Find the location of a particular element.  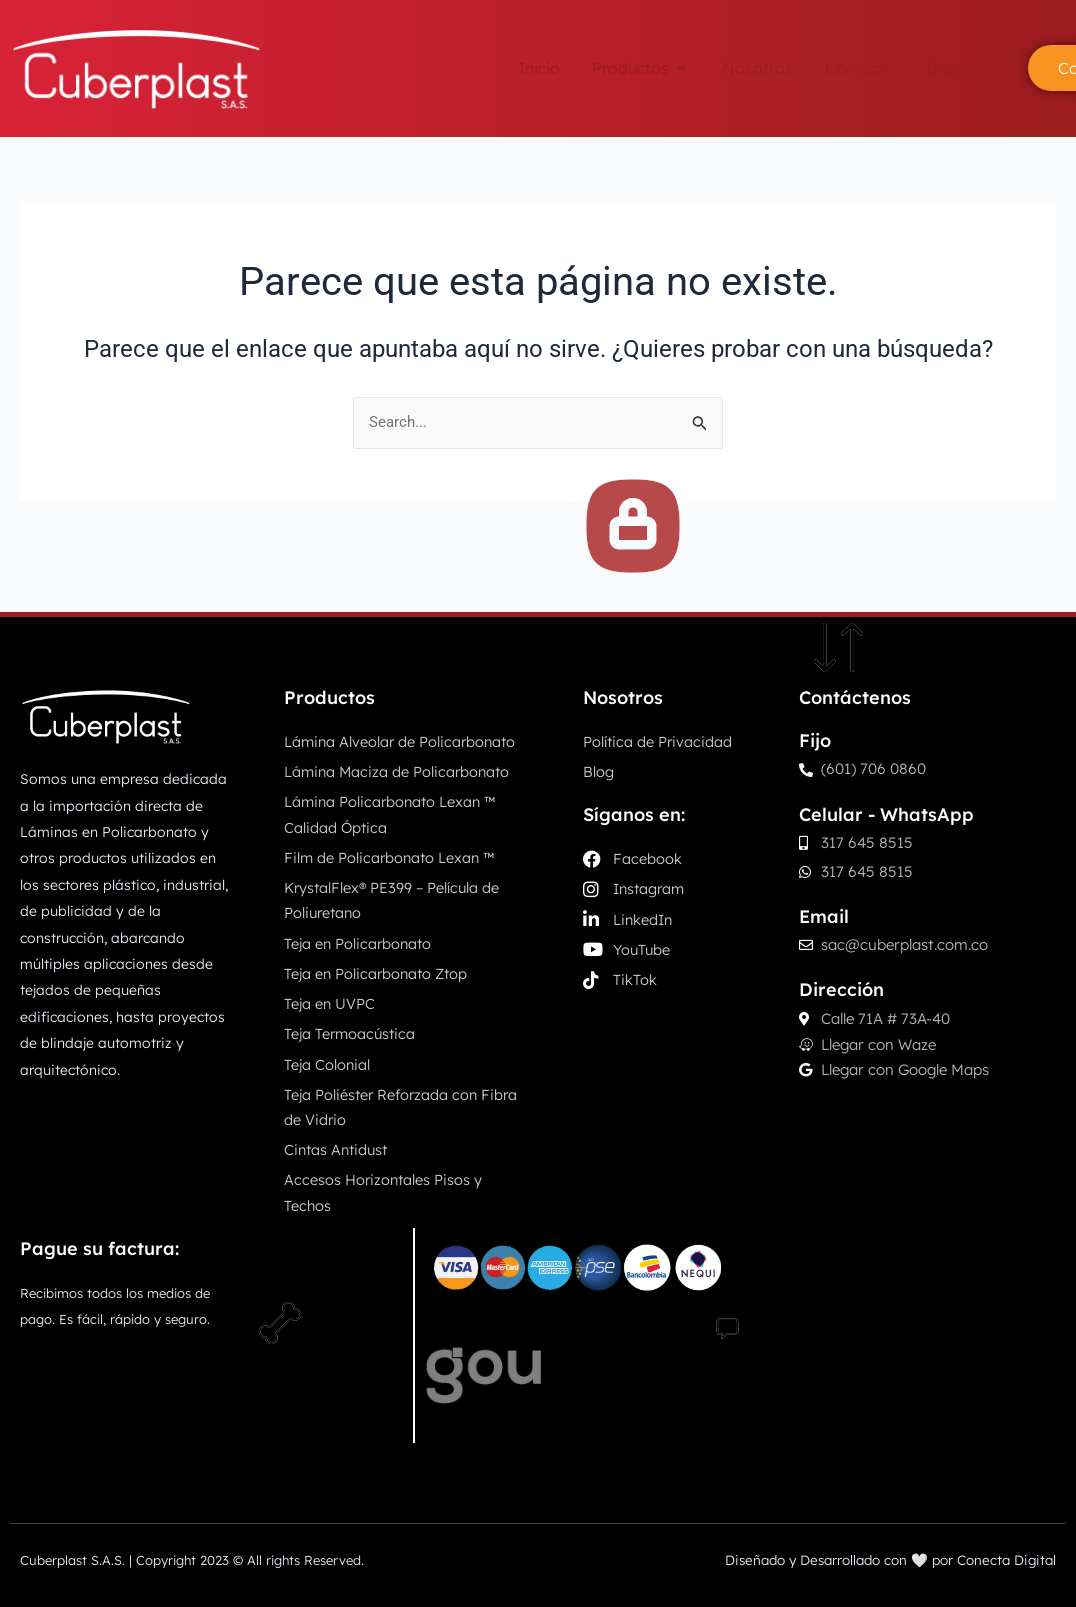

open chat or messaging is located at coordinates (727, 1328).